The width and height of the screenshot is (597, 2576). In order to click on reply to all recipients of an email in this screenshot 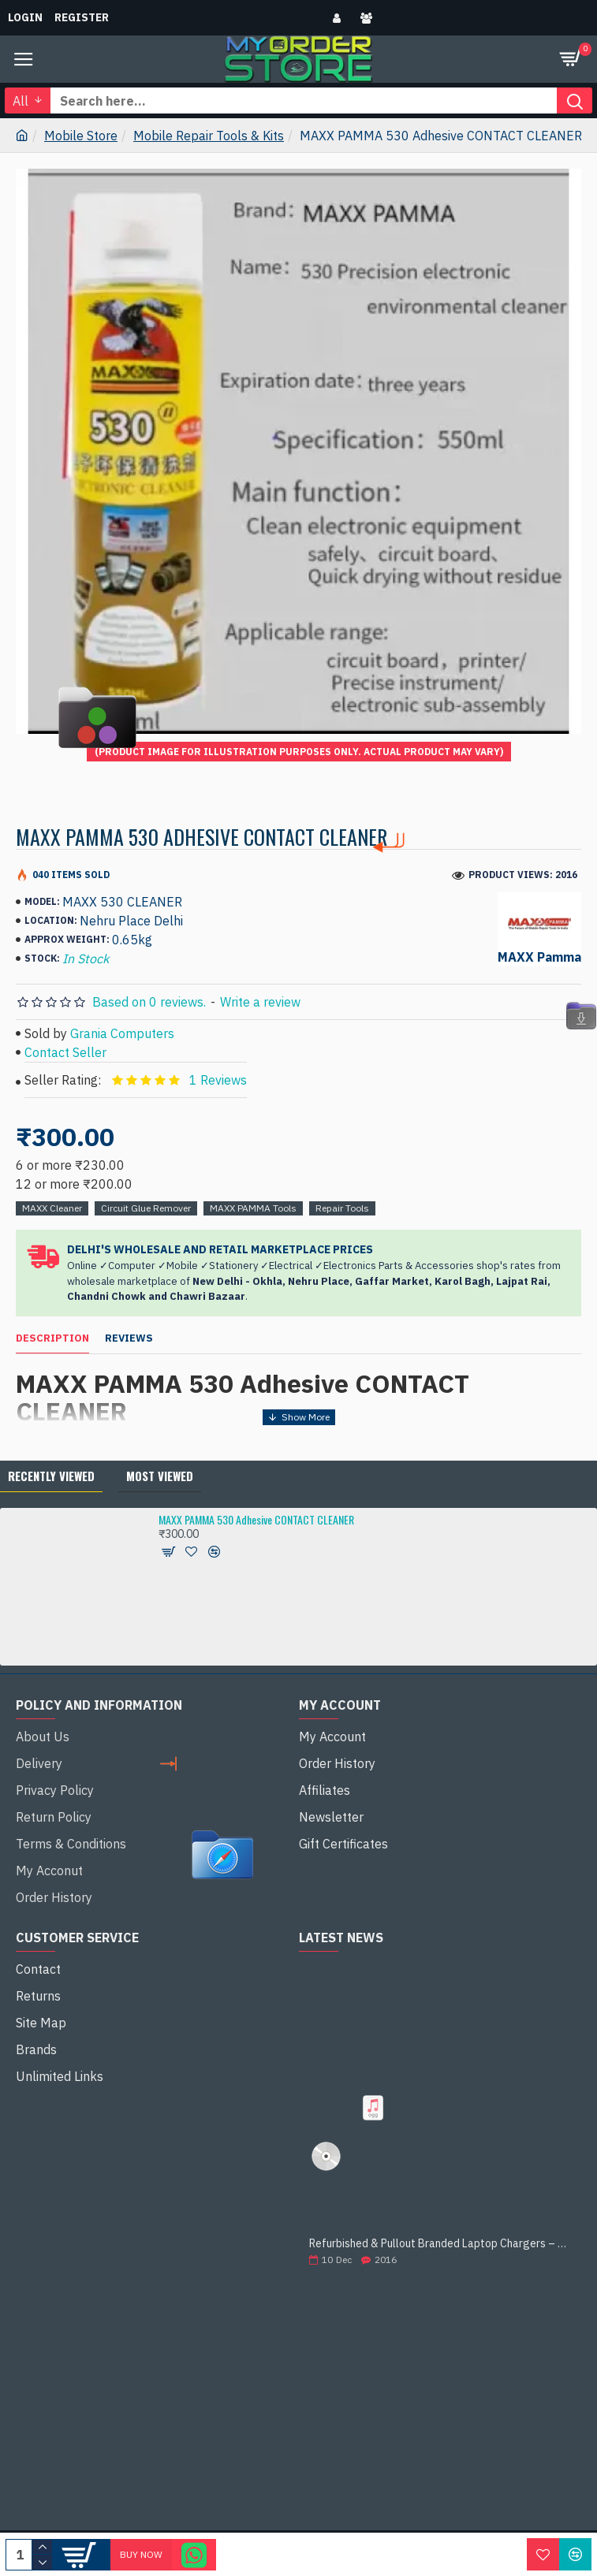, I will do `click(388, 843)`.